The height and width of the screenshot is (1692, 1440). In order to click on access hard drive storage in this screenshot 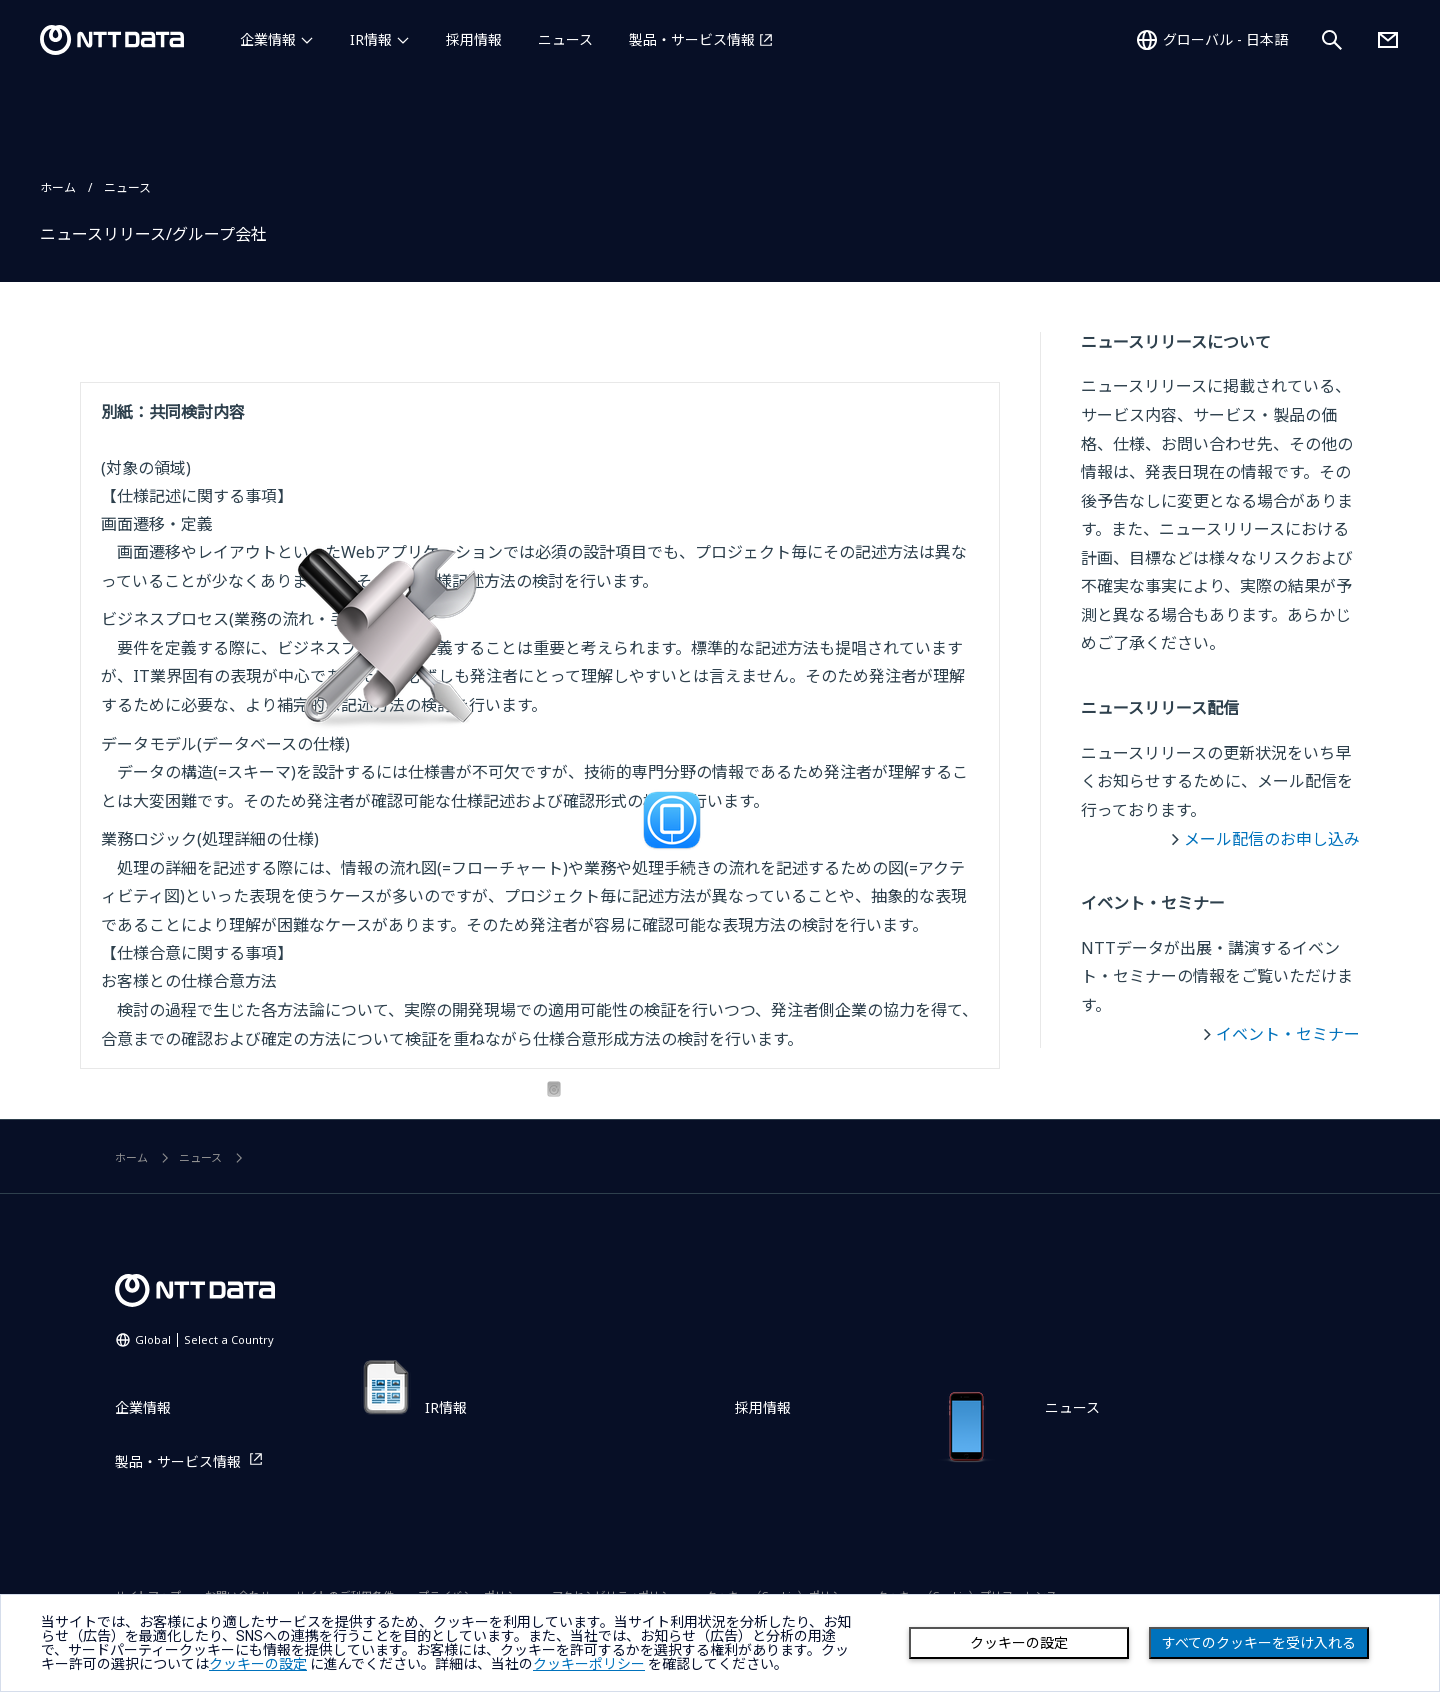, I will do `click(554, 1089)`.